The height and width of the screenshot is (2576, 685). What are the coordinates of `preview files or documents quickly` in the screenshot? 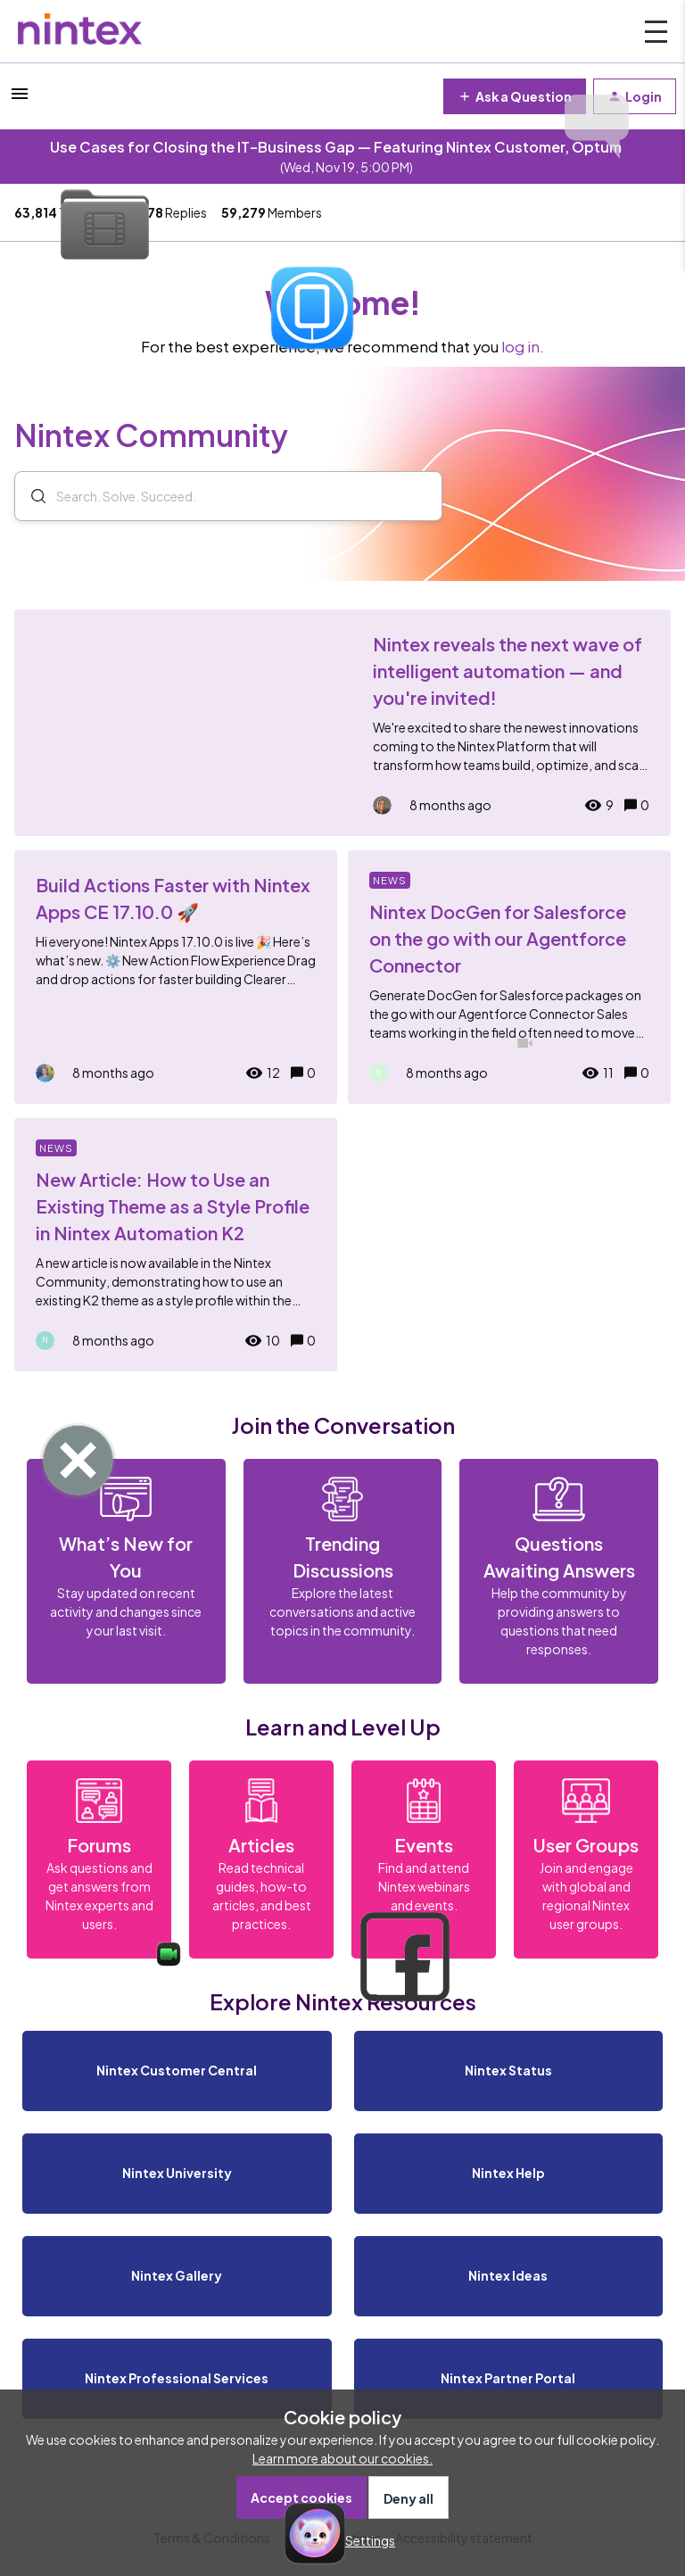 It's located at (312, 308).